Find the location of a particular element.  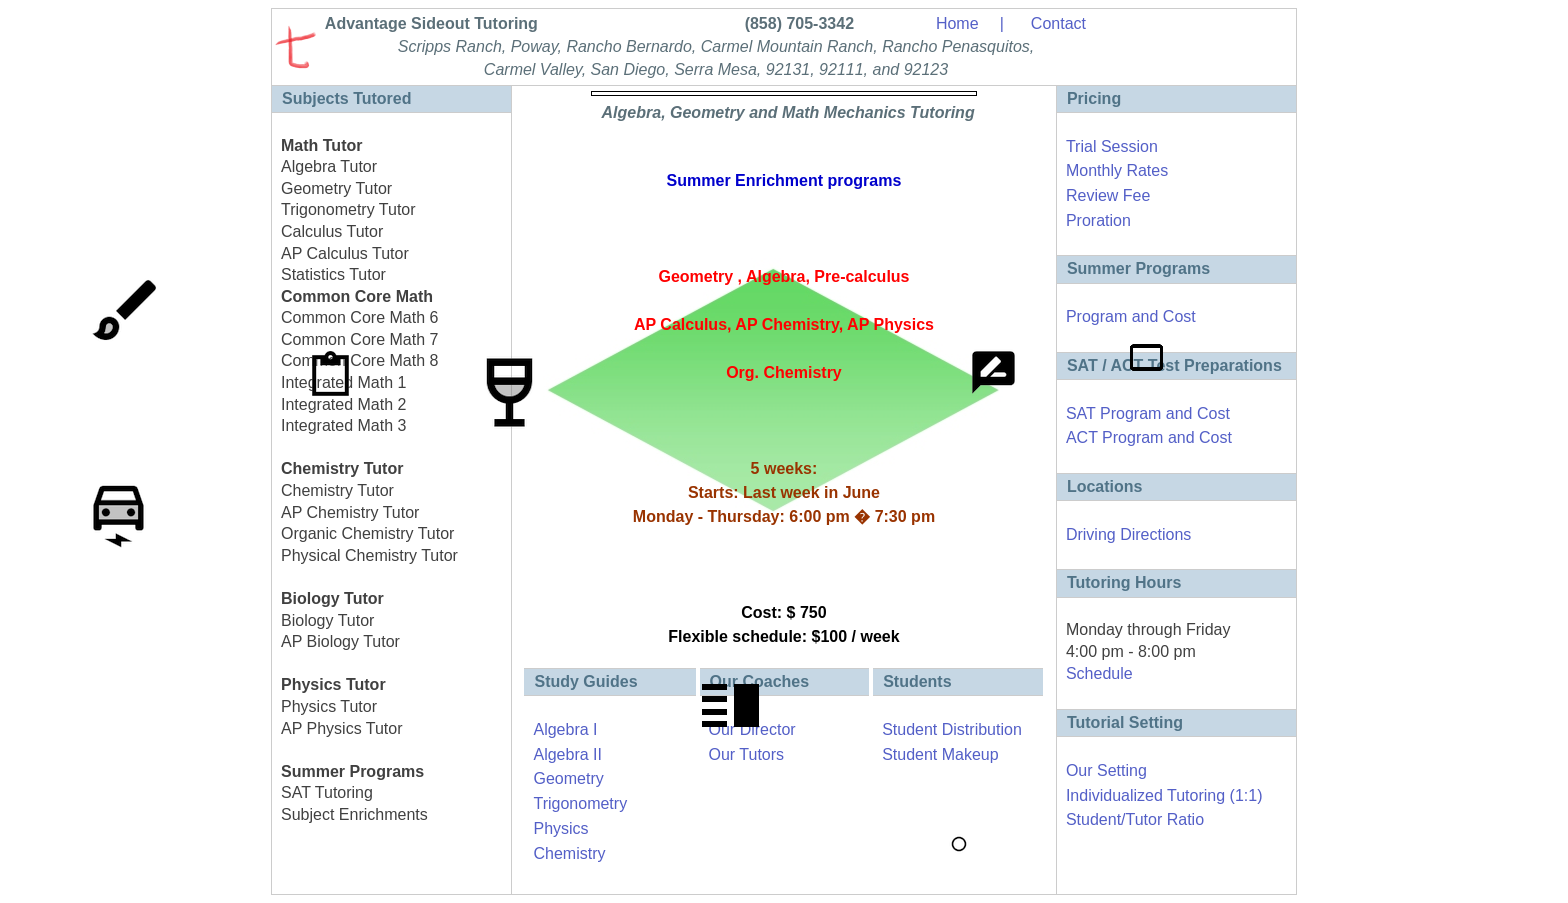

find nearby wine bars or restaurants is located at coordinates (509, 392).